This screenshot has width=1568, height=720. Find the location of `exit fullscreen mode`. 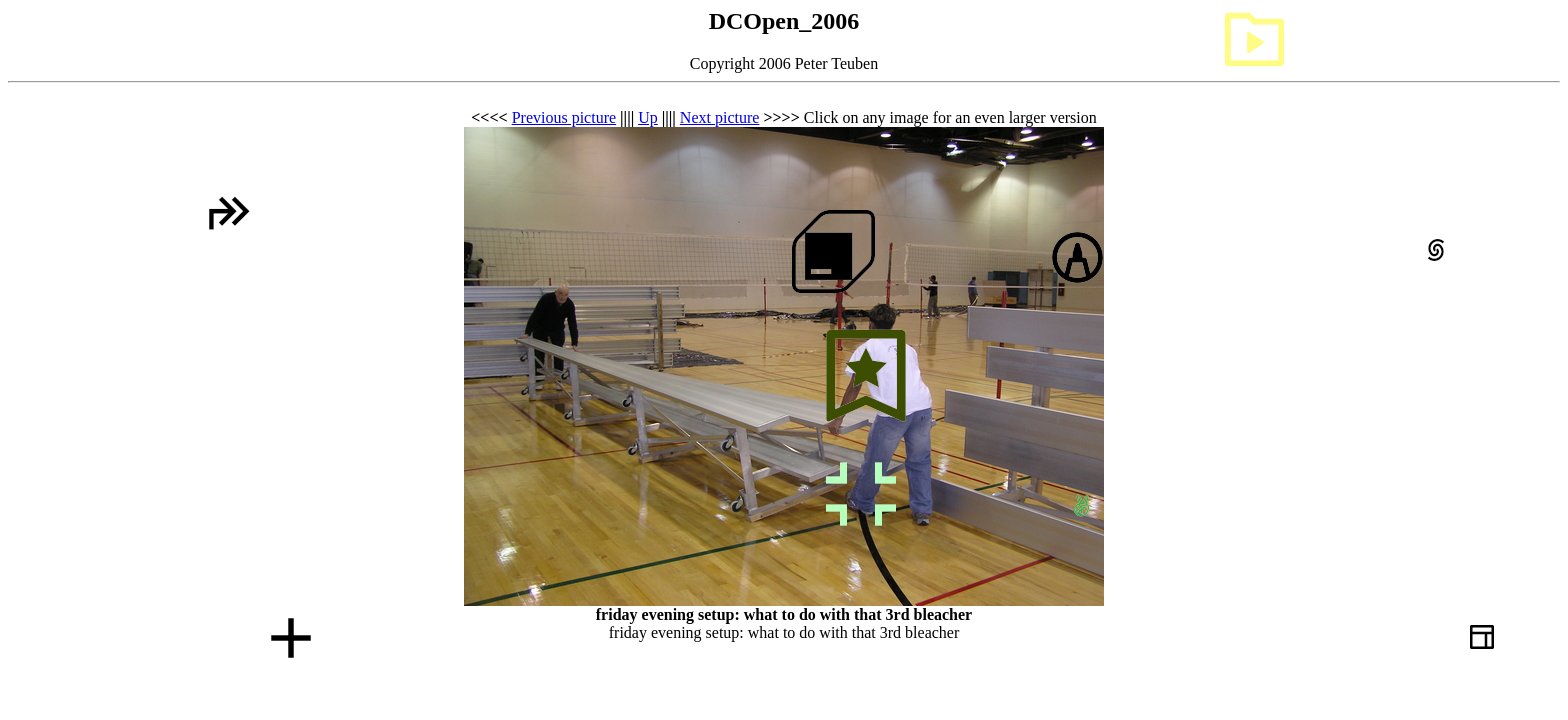

exit fullscreen mode is located at coordinates (861, 494).